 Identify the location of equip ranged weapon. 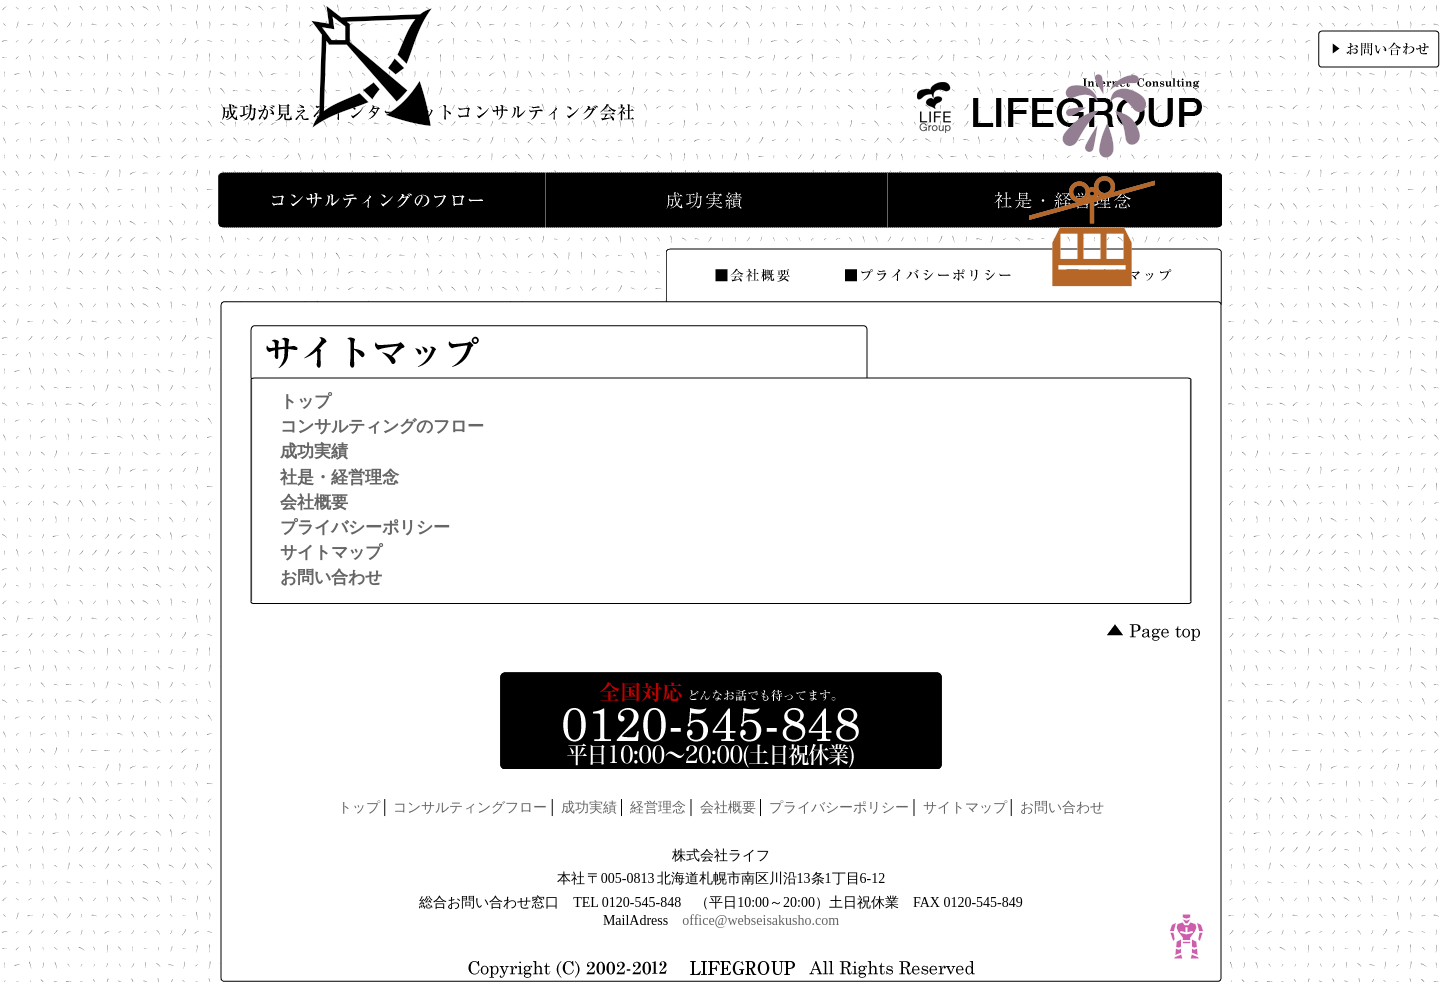
(371, 67).